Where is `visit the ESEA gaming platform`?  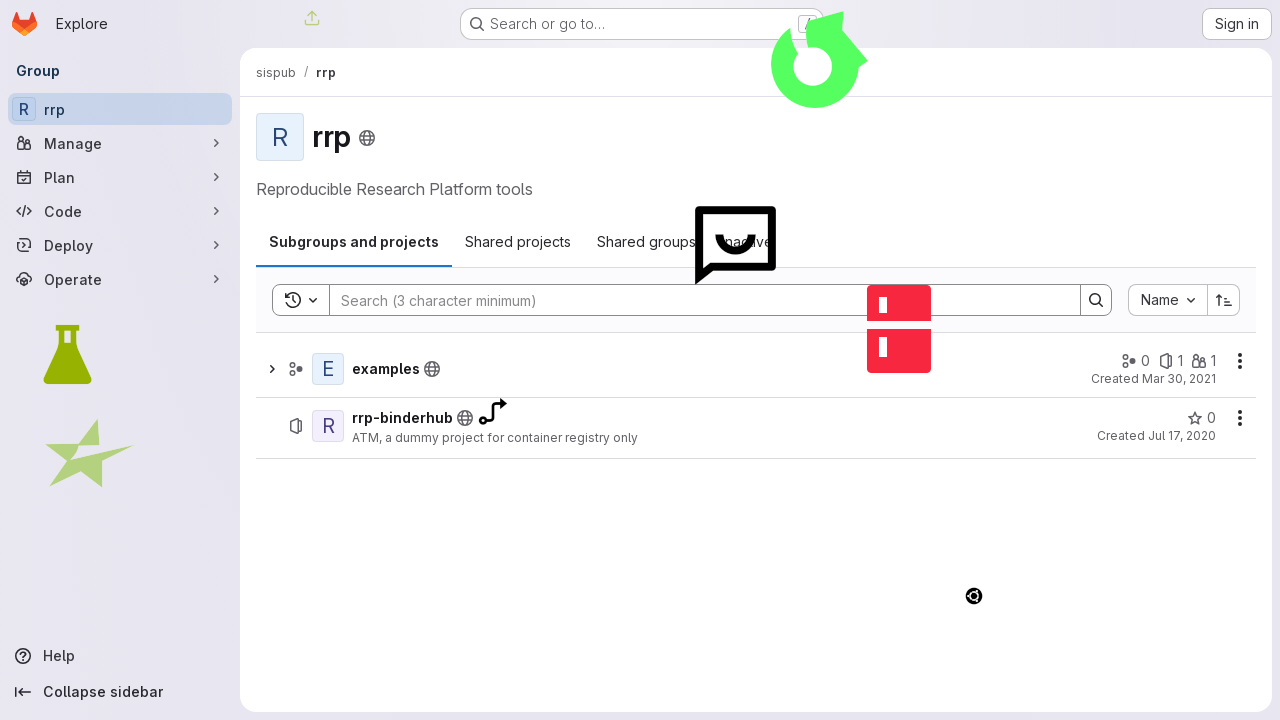
visit the ESEA gaming platform is located at coordinates (90, 453).